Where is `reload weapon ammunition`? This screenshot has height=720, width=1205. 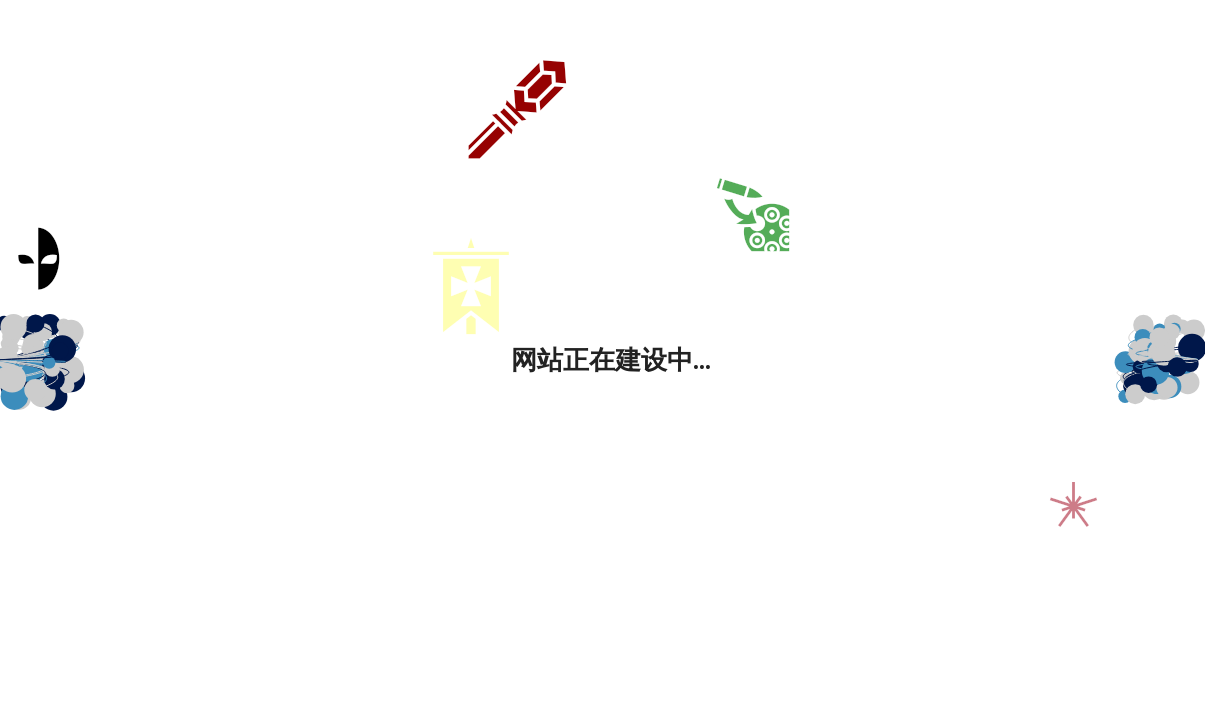
reload weapon ammunition is located at coordinates (752, 214).